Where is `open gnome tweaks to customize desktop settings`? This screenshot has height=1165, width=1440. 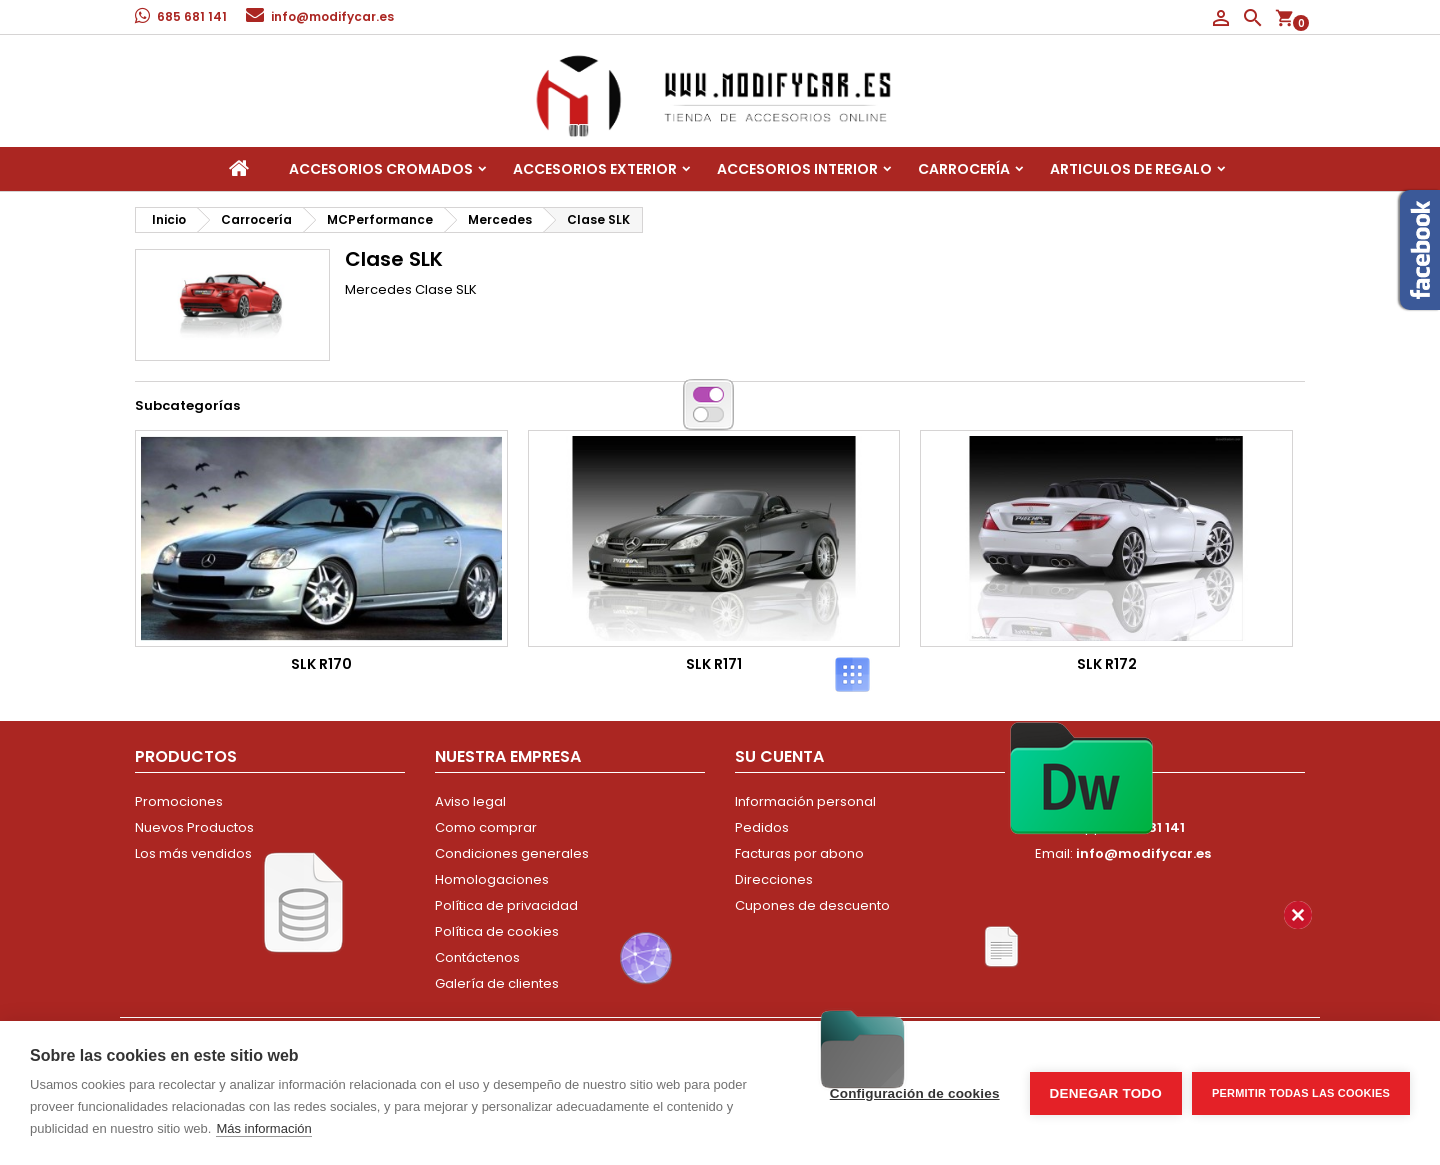 open gnome tweaks to customize desktop settings is located at coordinates (708, 404).